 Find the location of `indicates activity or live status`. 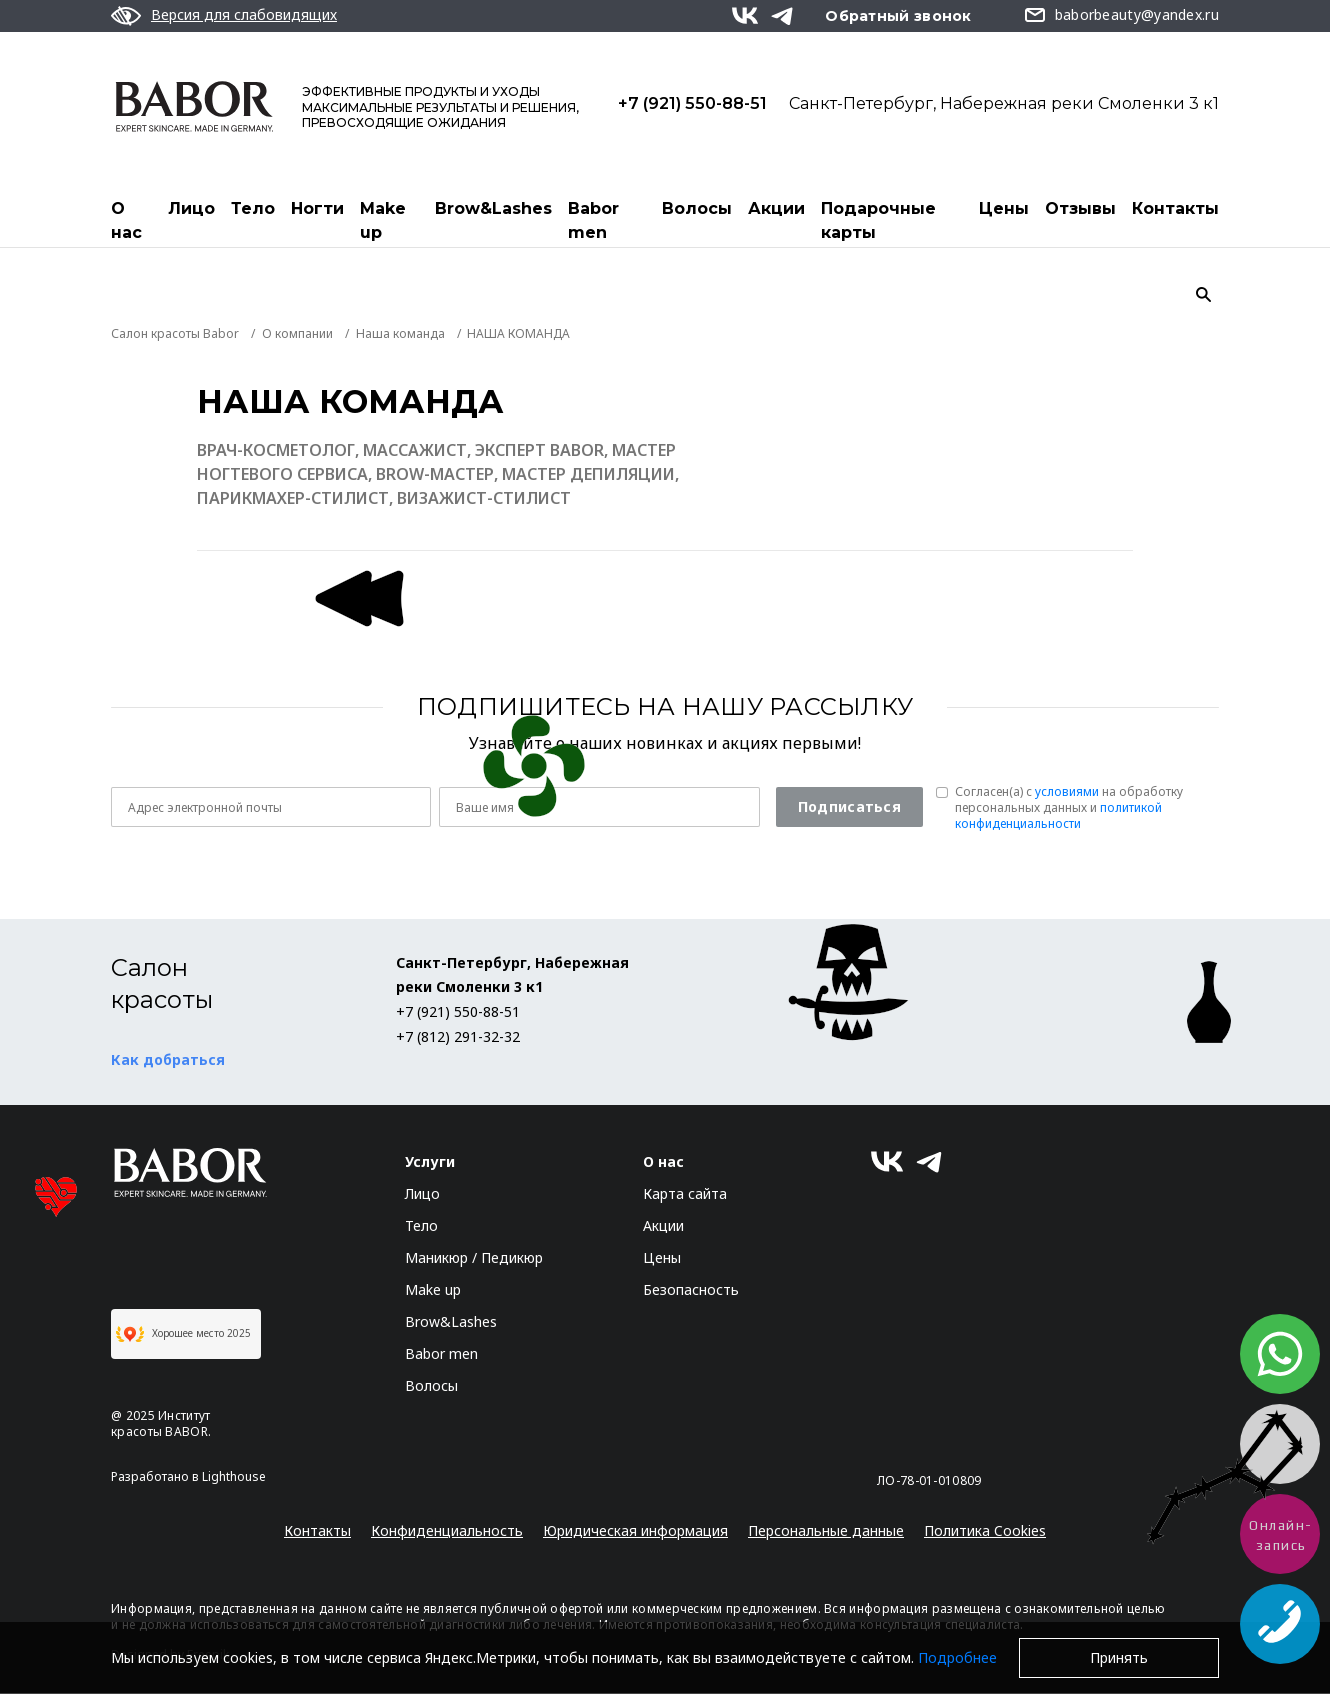

indicates activity or live status is located at coordinates (534, 766).